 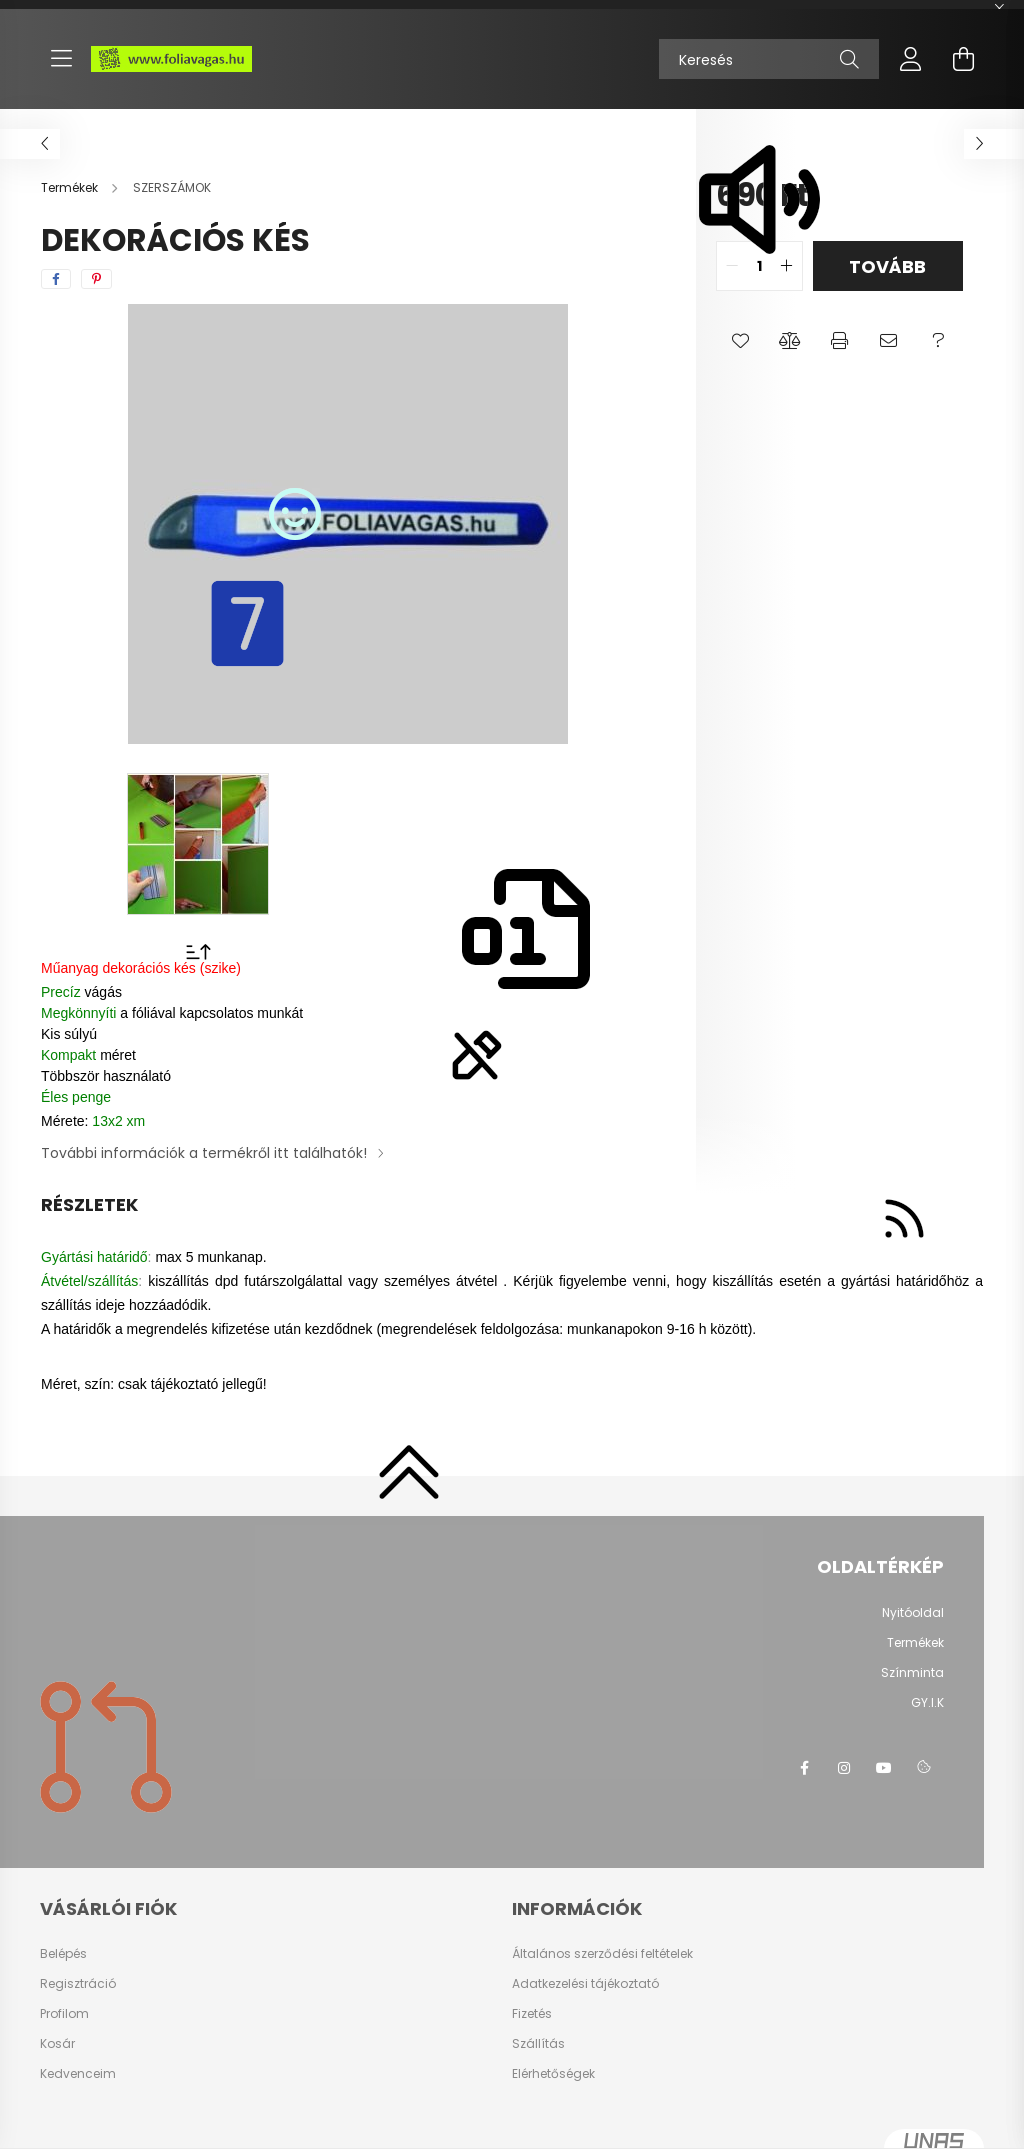 What do you see at coordinates (106, 1747) in the screenshot?
I see `create a new pull request` at bounding box center [106, 1747].